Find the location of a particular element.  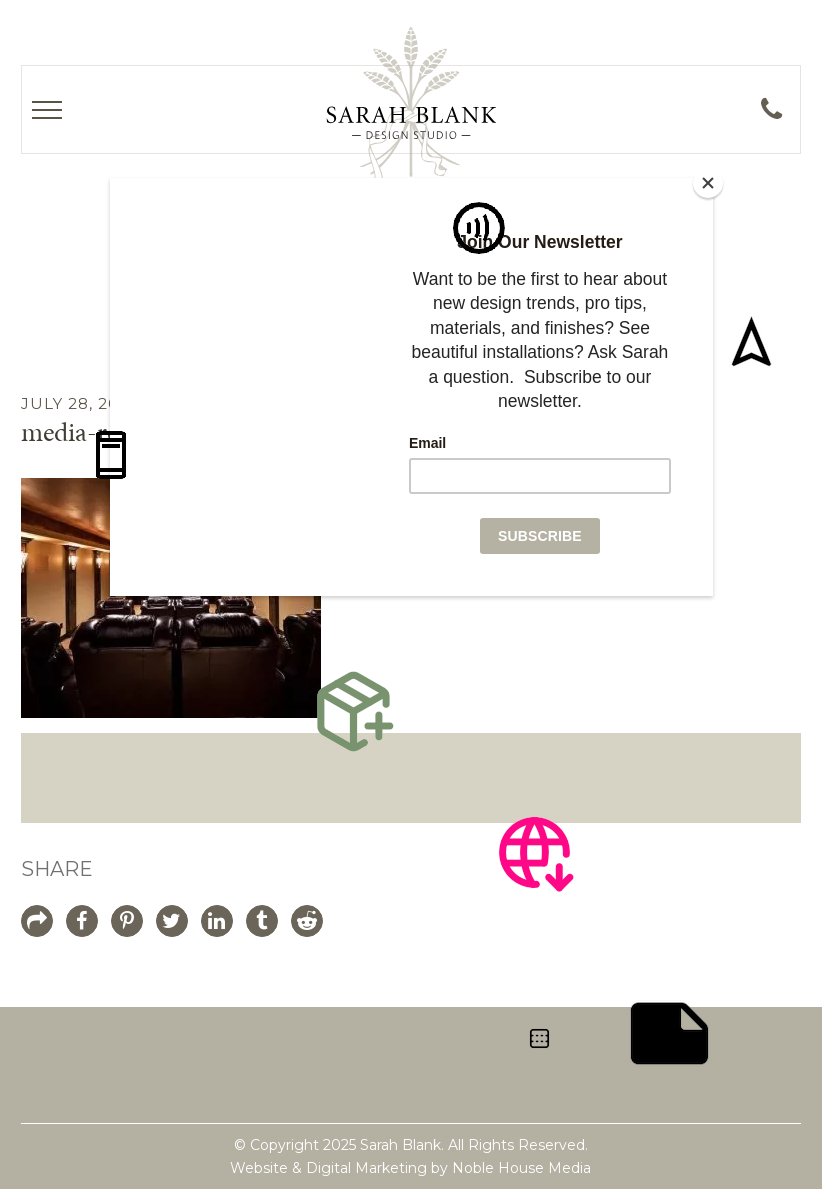

toggle top and bottom panel layout is located at coordinates (539, 1038).